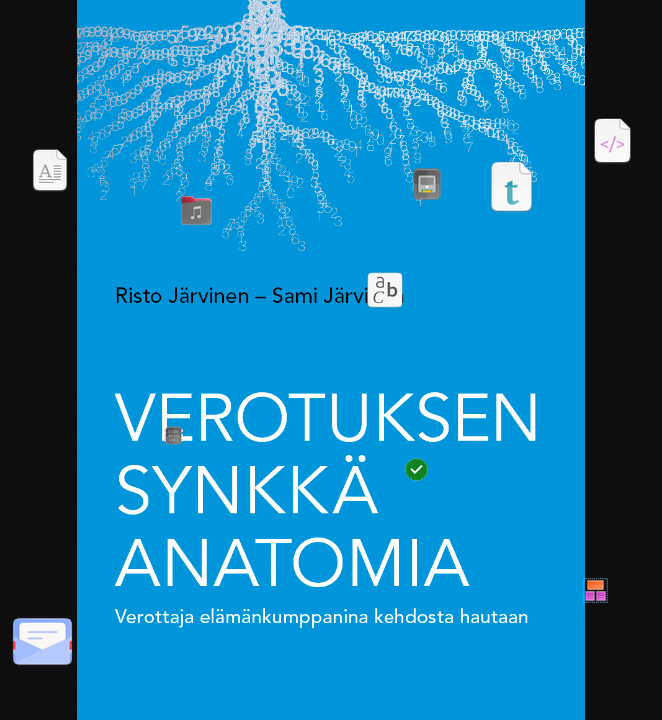 The width and height of the screenshot is (662, 720). I want to click on NES game ROM file, so click(427, 184).